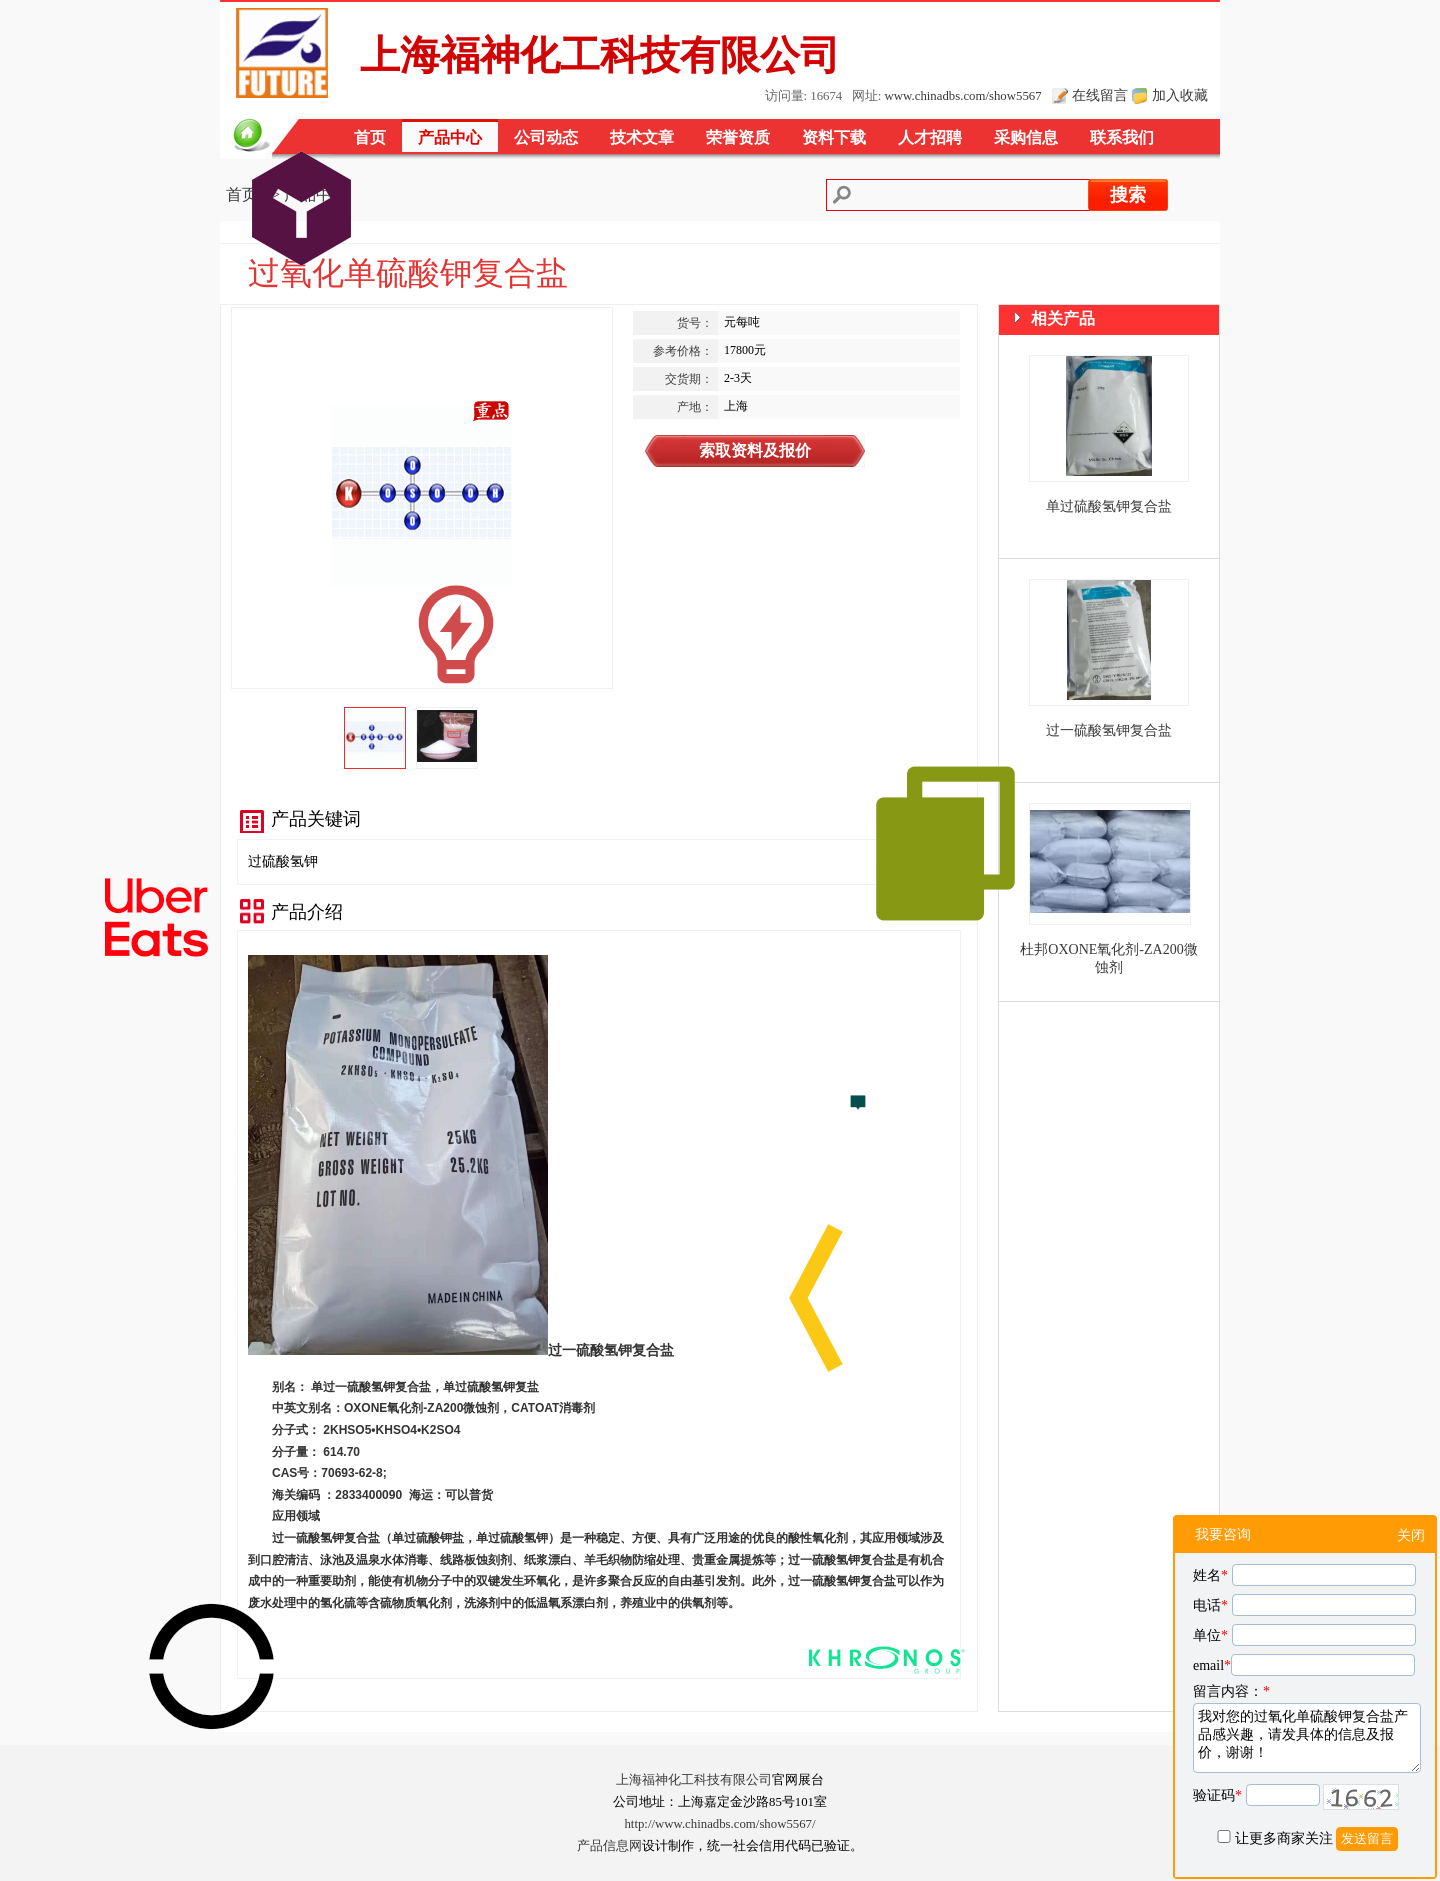 The width and height of the screenshot is (1440, 1881). What do you see at coordinates (819, 1298) in the screenshot?
I see `go back to the previous screen` at bounding box center [819, 1298].